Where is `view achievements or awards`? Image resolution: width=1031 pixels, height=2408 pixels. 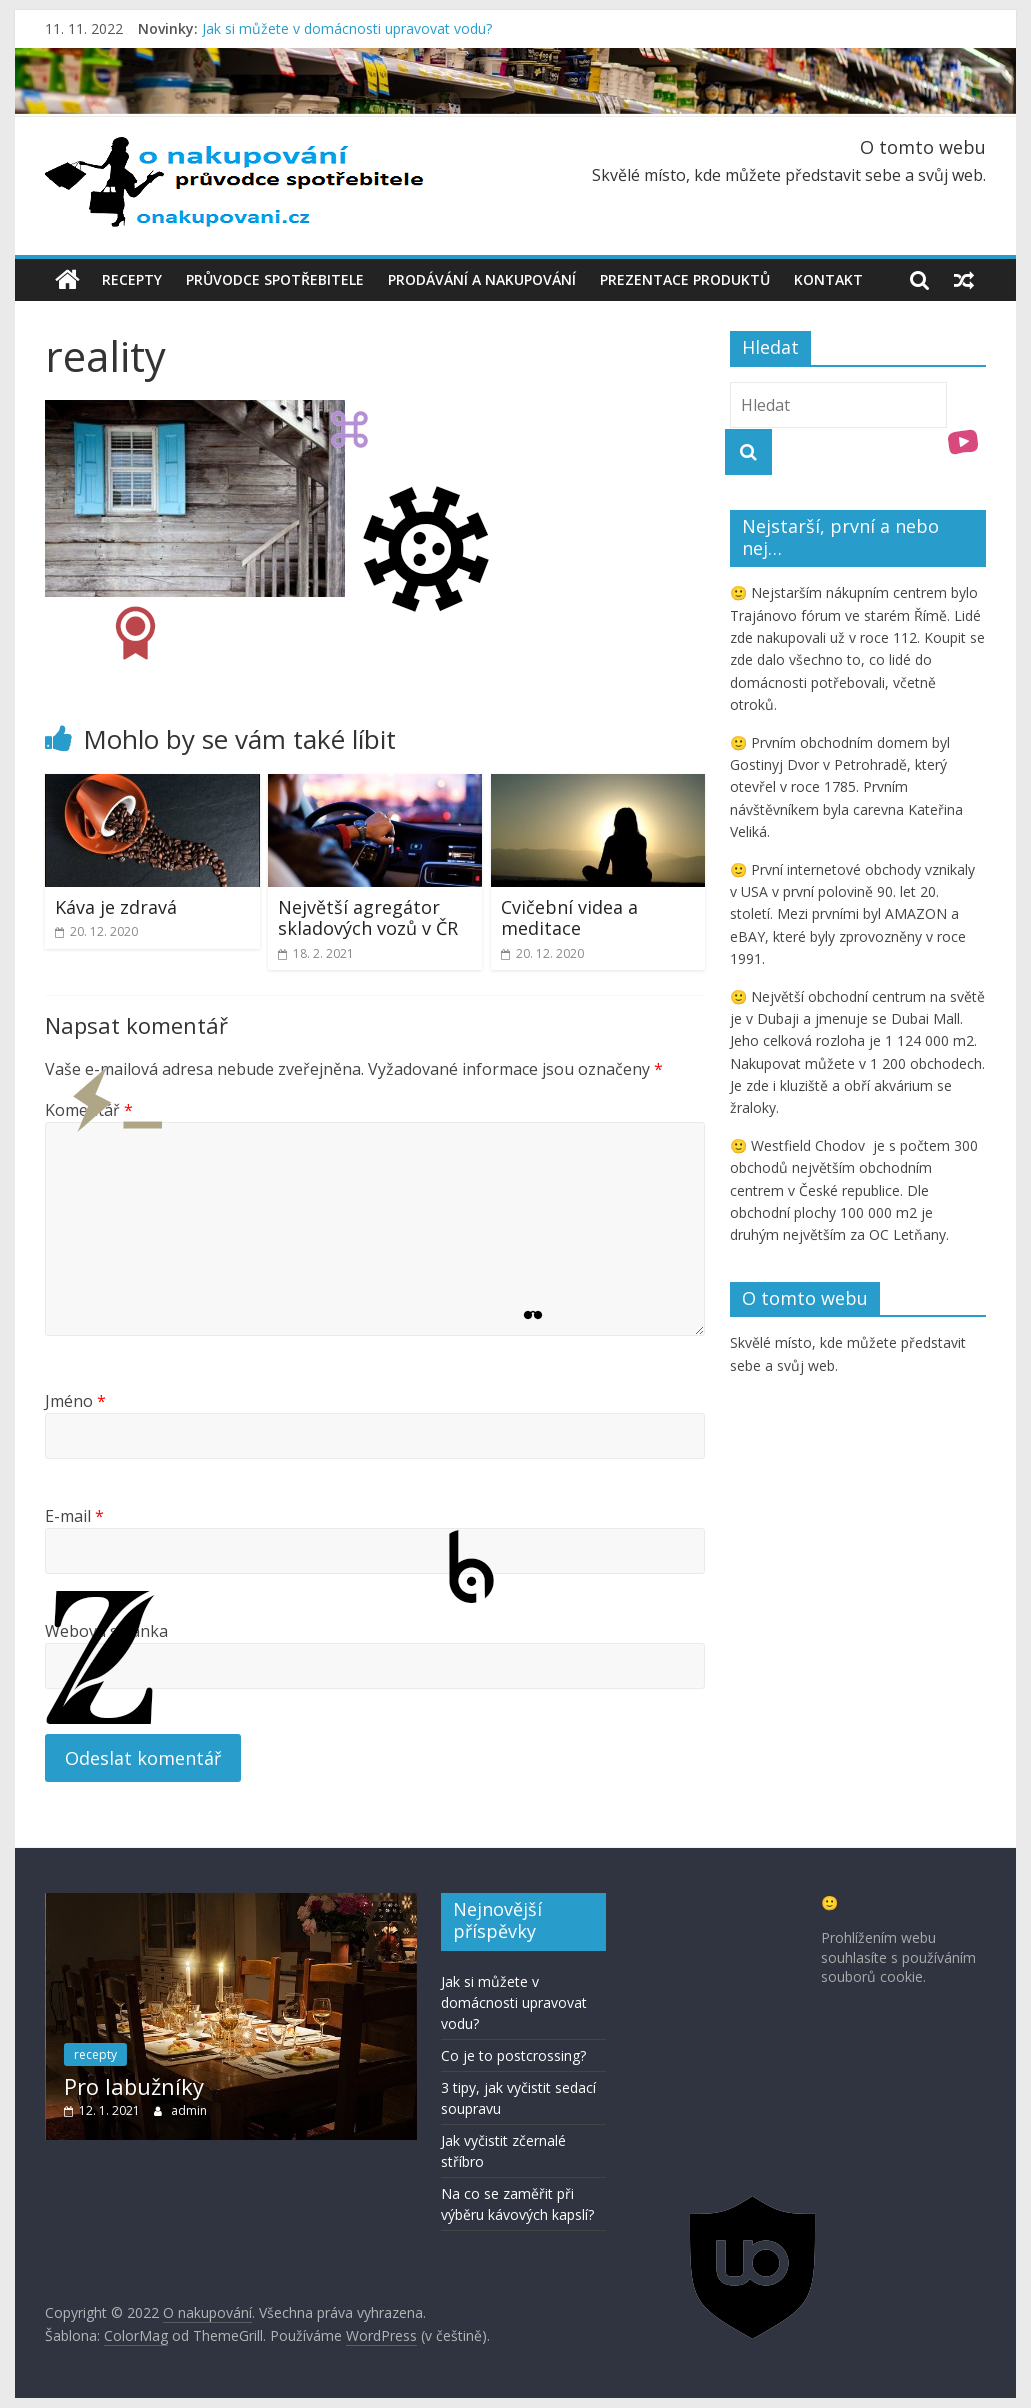 view achievements or awards is located at coordinates (135, 633).